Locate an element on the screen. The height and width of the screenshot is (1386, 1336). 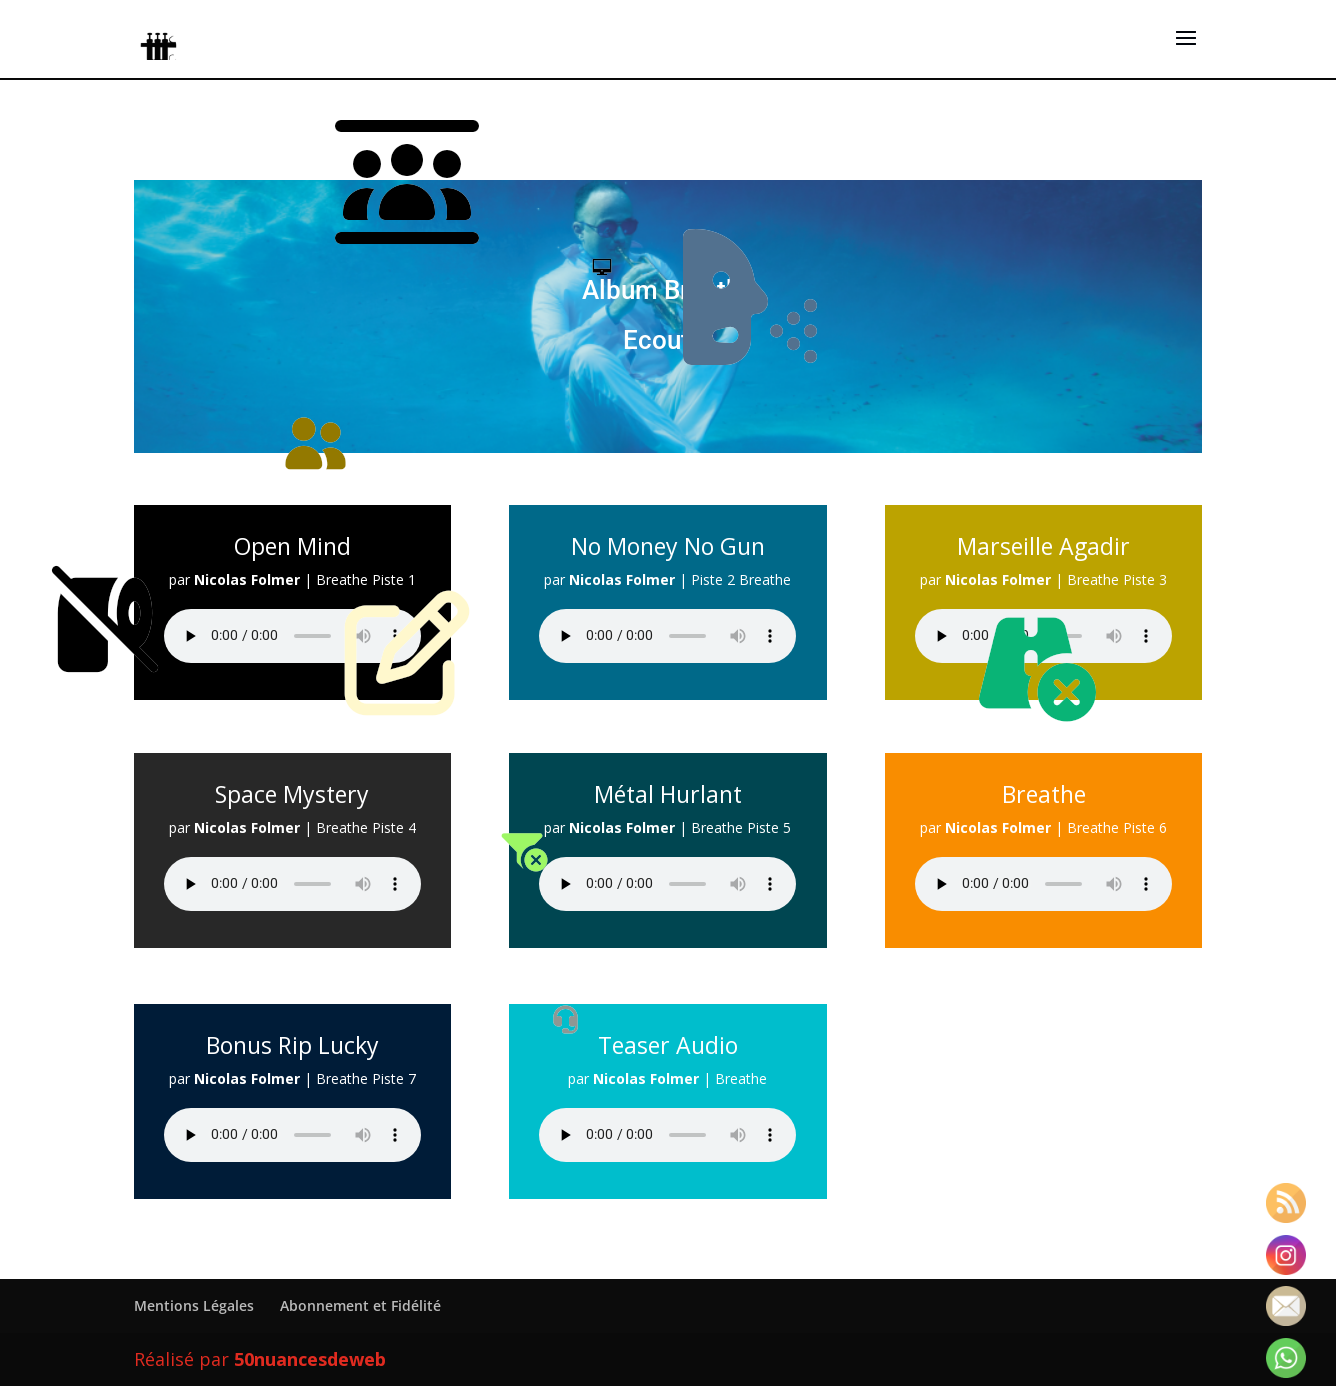
report respiratory symptoms is located at coordinates (751, 297).